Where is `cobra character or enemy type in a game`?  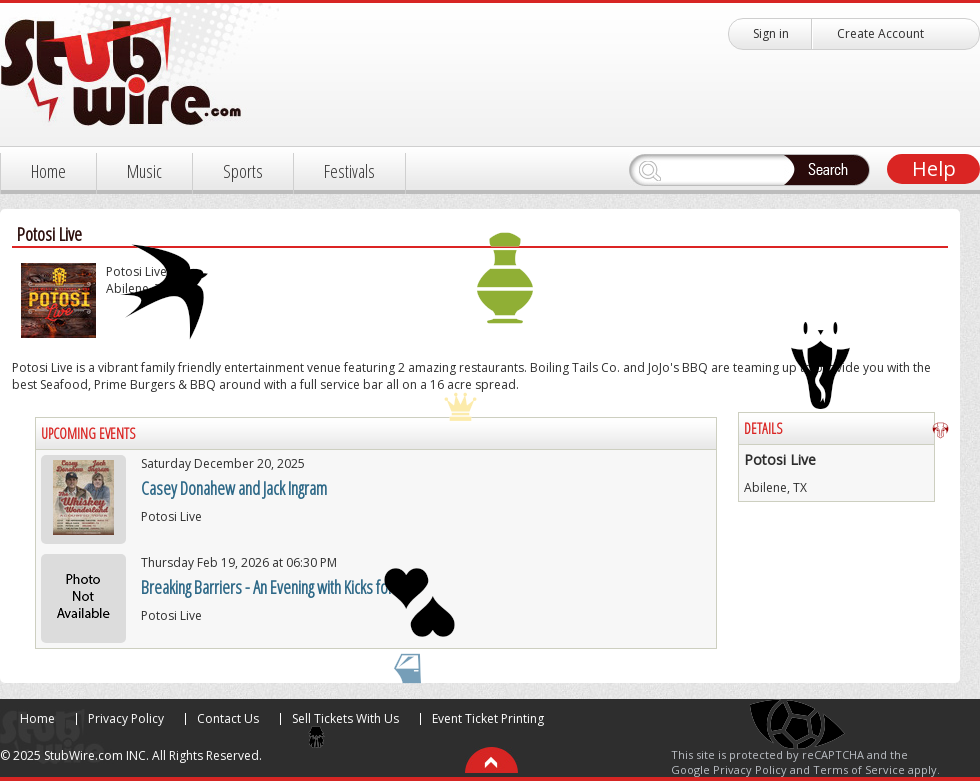 cobra character or enemy type in a game is located at coordinates (820, 365).